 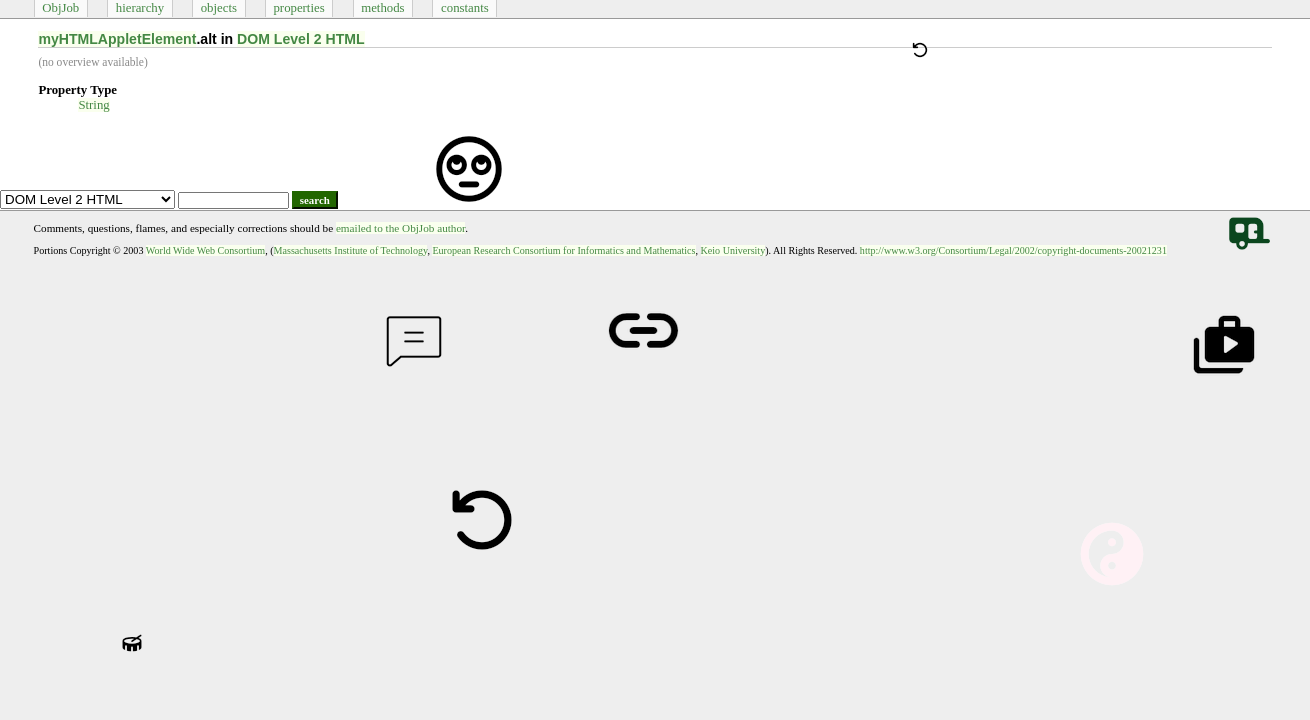 I want to click on undo the last action, so click(x=920, y=50).